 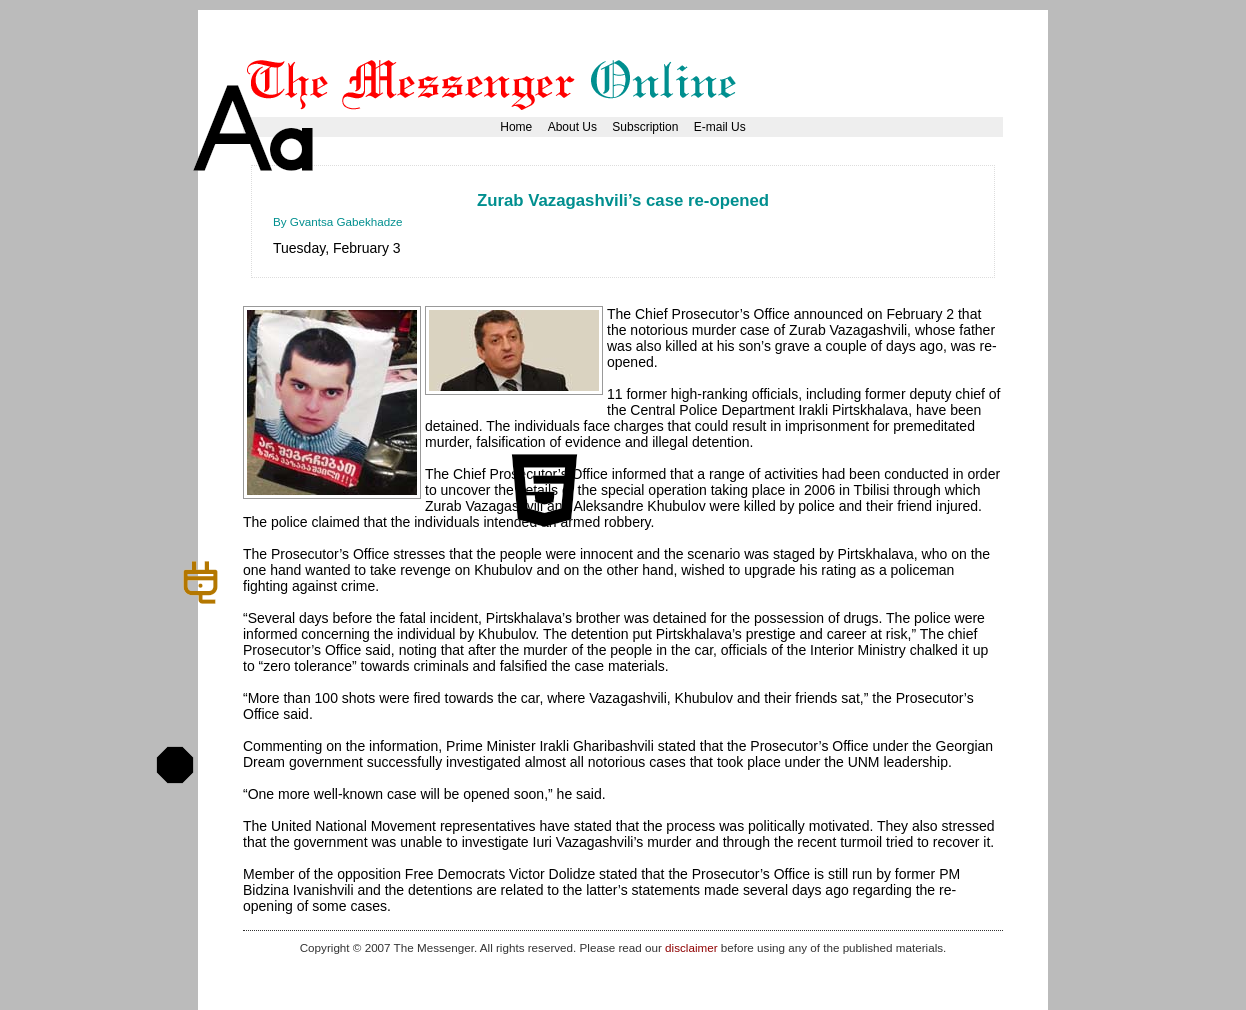 I want to click on indicates HTML5 technology or web development, so click(x=544, y=490).